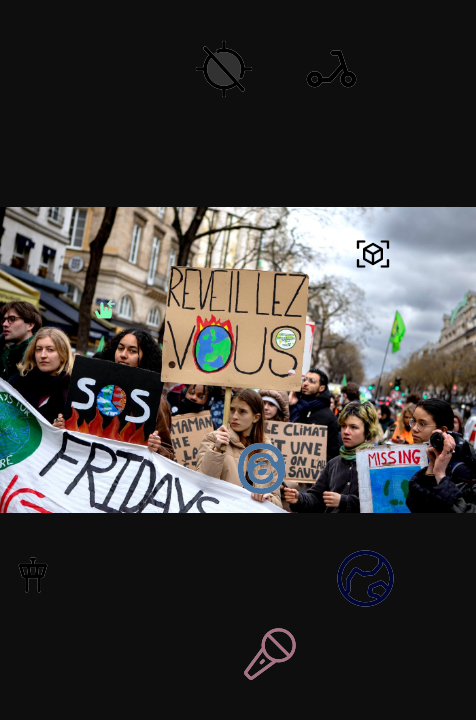 The width and height of the screenshot is (476, 720). Describe the element at coordinates (373, 254) in the screenshot. I see `scan or capture a 3D object` at that location.